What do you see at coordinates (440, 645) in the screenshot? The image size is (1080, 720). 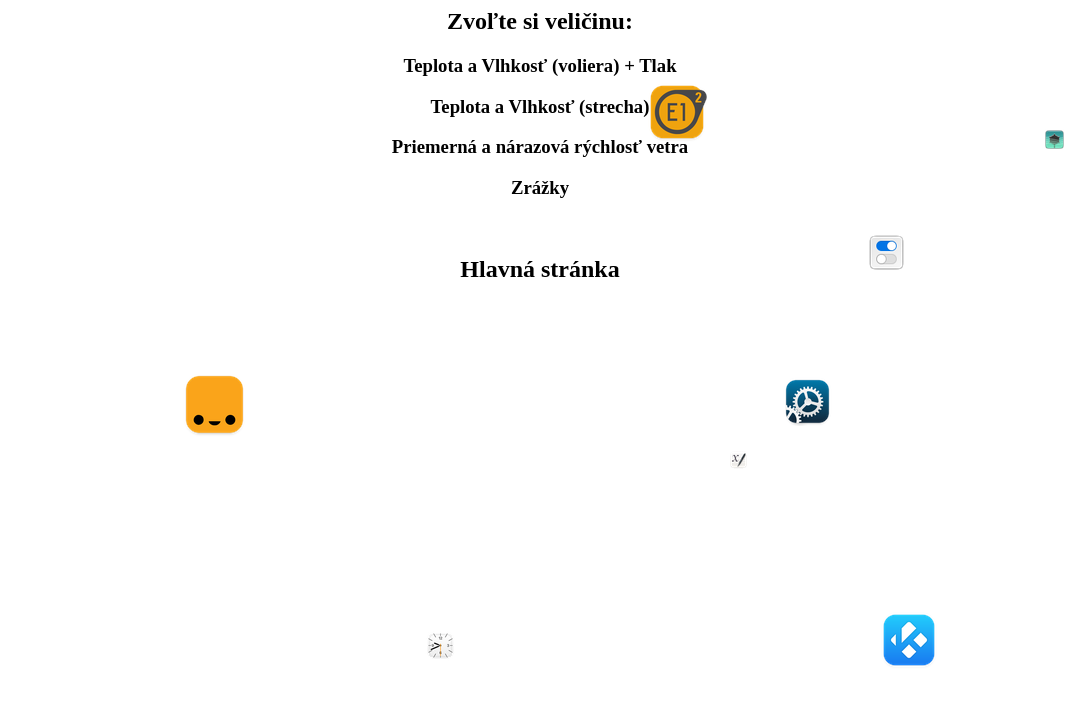 I see `open the clock app` at bounding box center [440, 645].